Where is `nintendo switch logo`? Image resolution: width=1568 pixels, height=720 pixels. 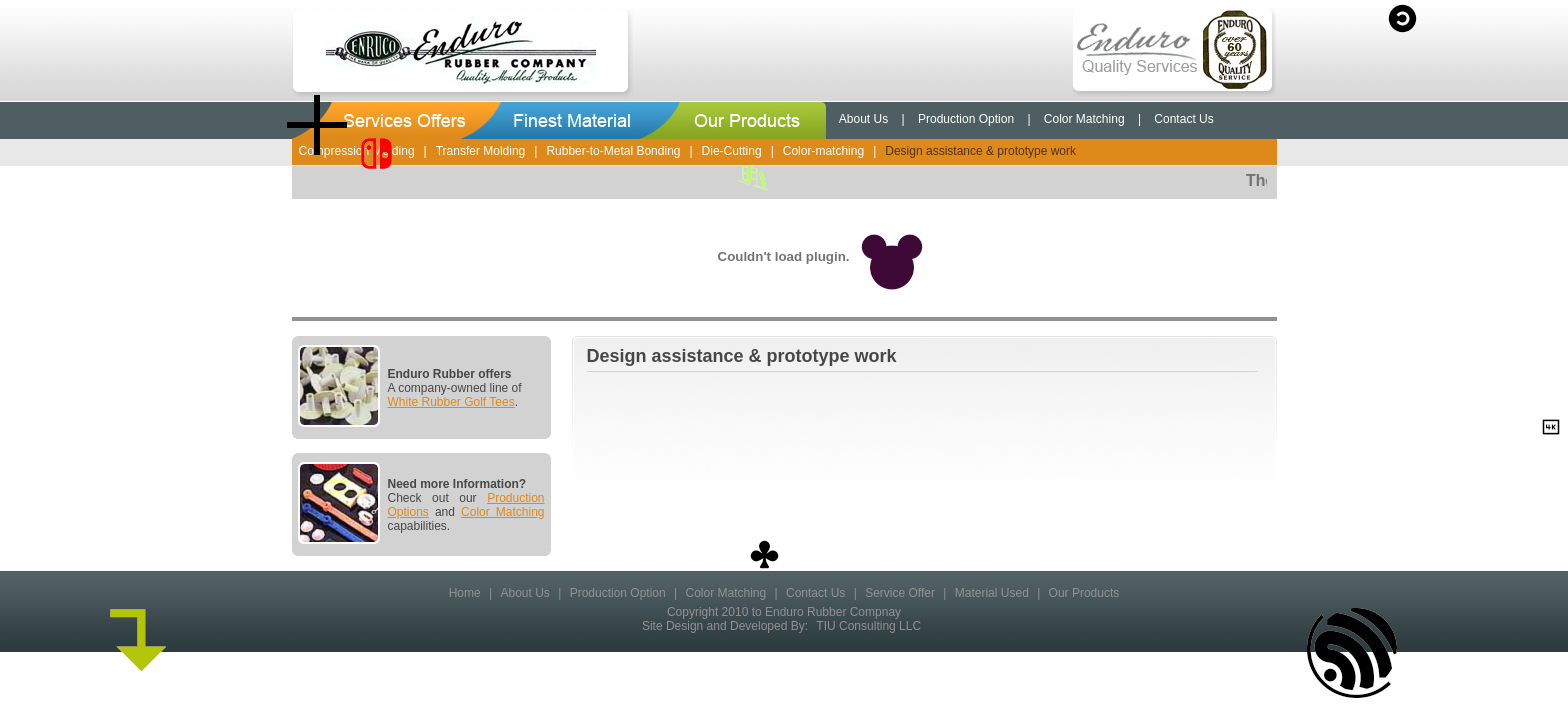
nintendo switch logo is located at coordinates (376, 153).